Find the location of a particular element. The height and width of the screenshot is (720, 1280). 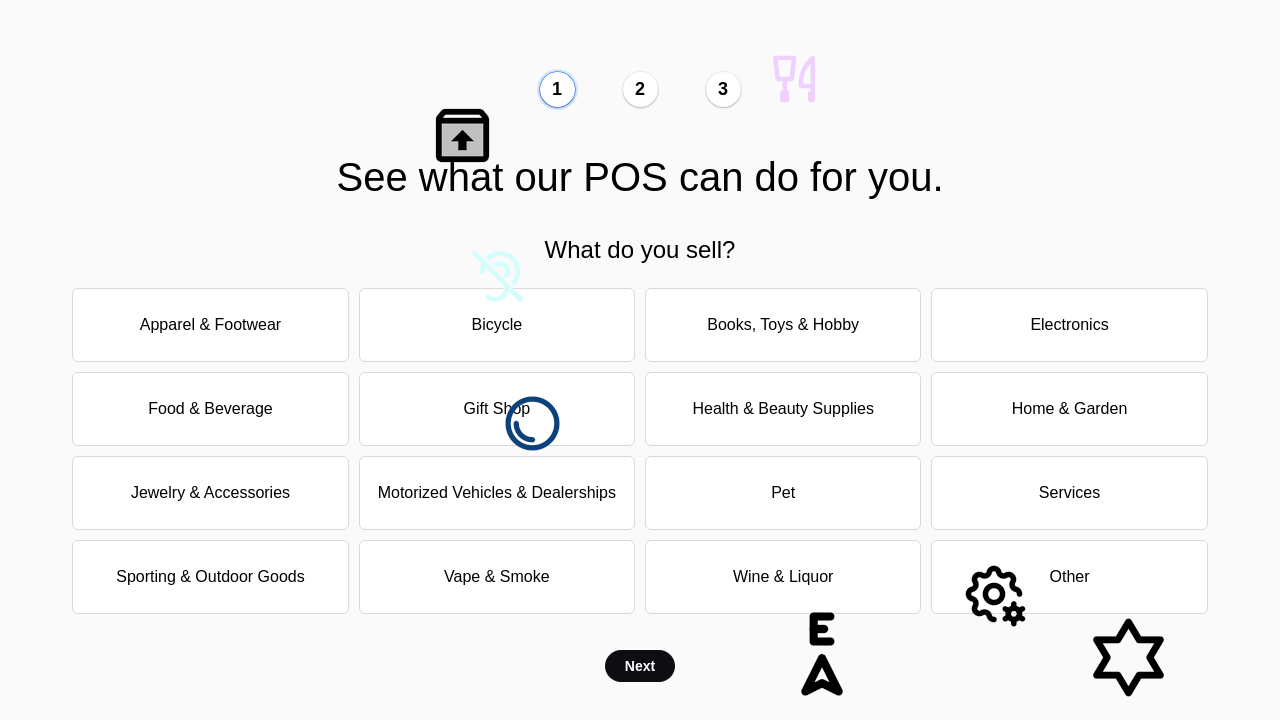

mute audio or disable listening is located at coordinates (497, 276).